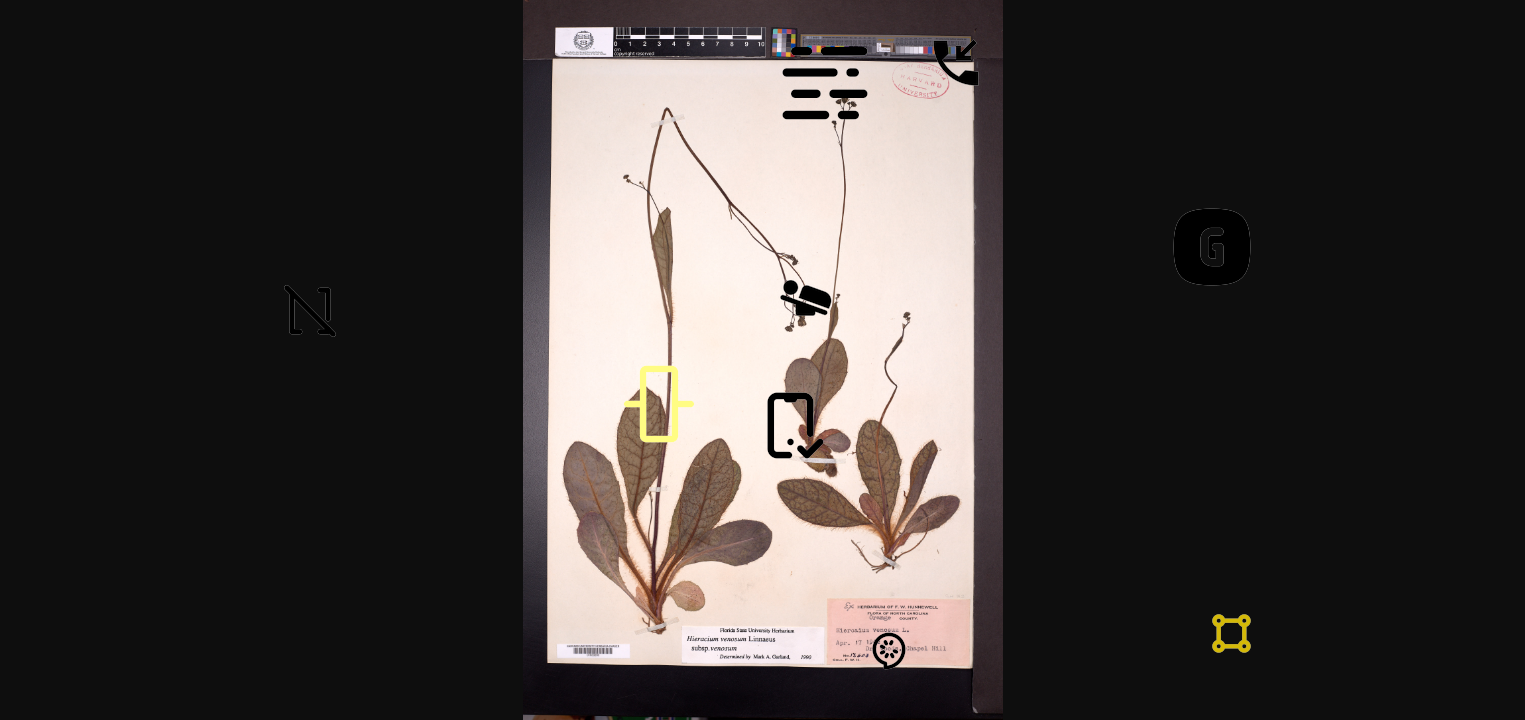 The image size is (1525, 720). I want to click on indicates a lie-flat or angled seat option on a flight, so click(805, 298).